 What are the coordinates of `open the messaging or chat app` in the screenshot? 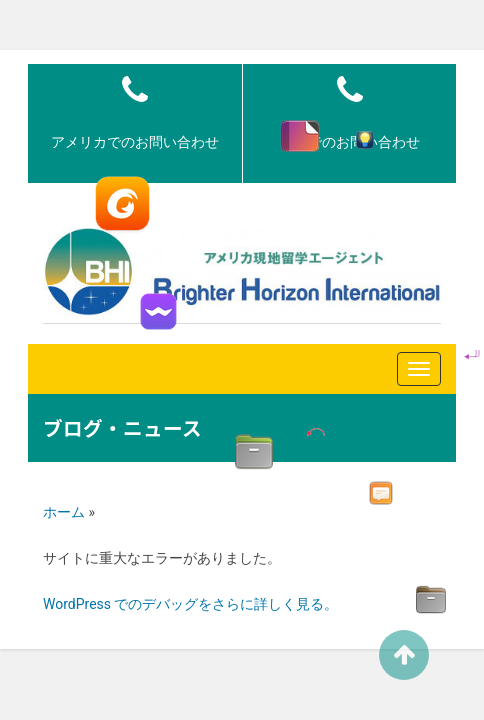 It's located at (381, 493).